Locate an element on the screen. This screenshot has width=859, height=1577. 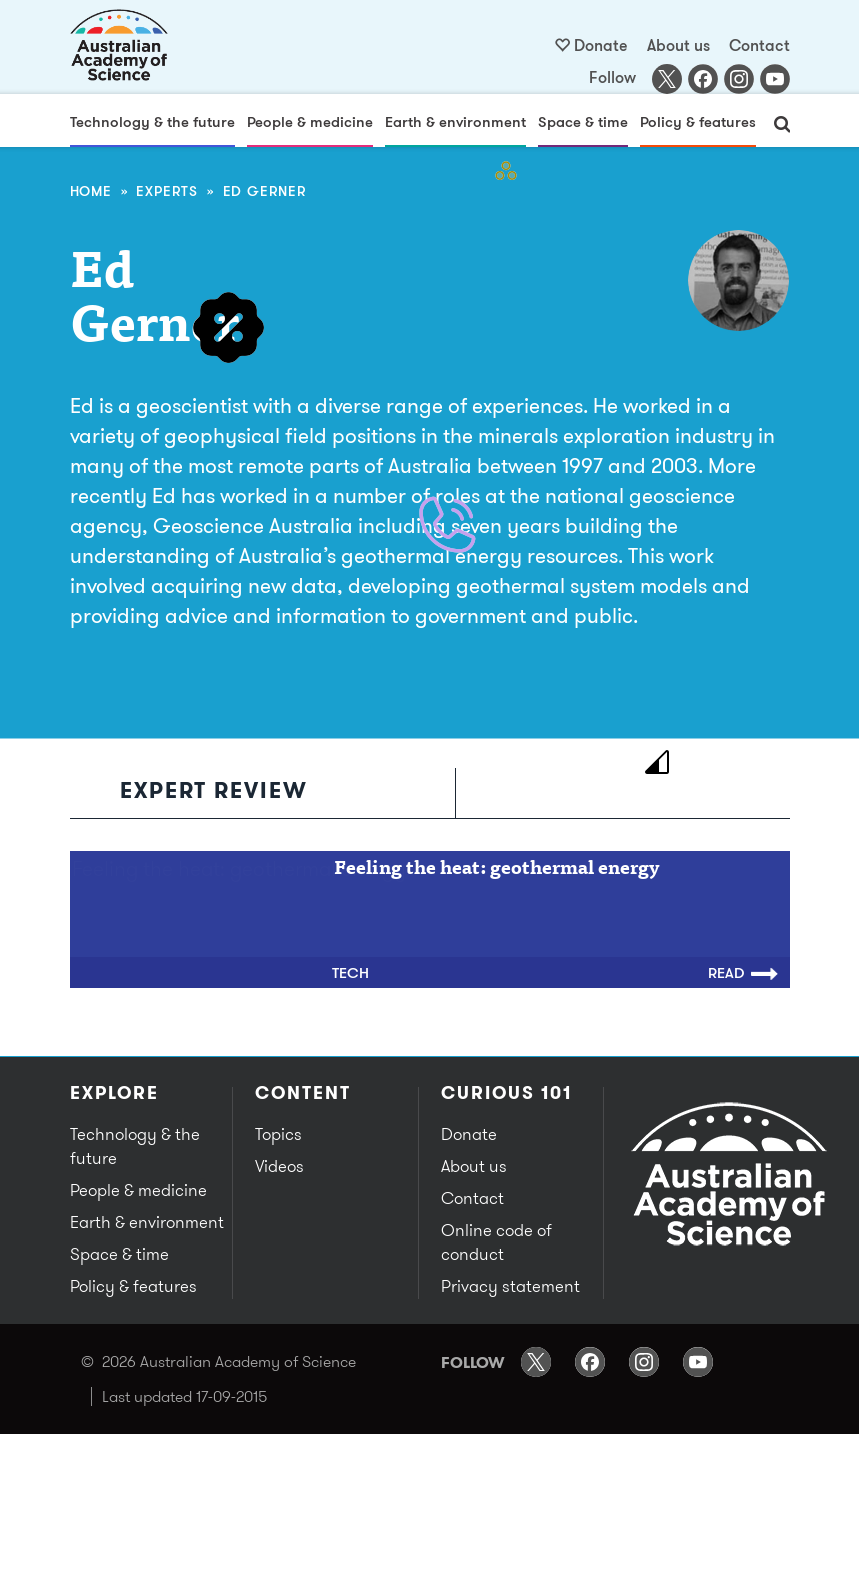
make a phone call is located at coordinates (448, 523).